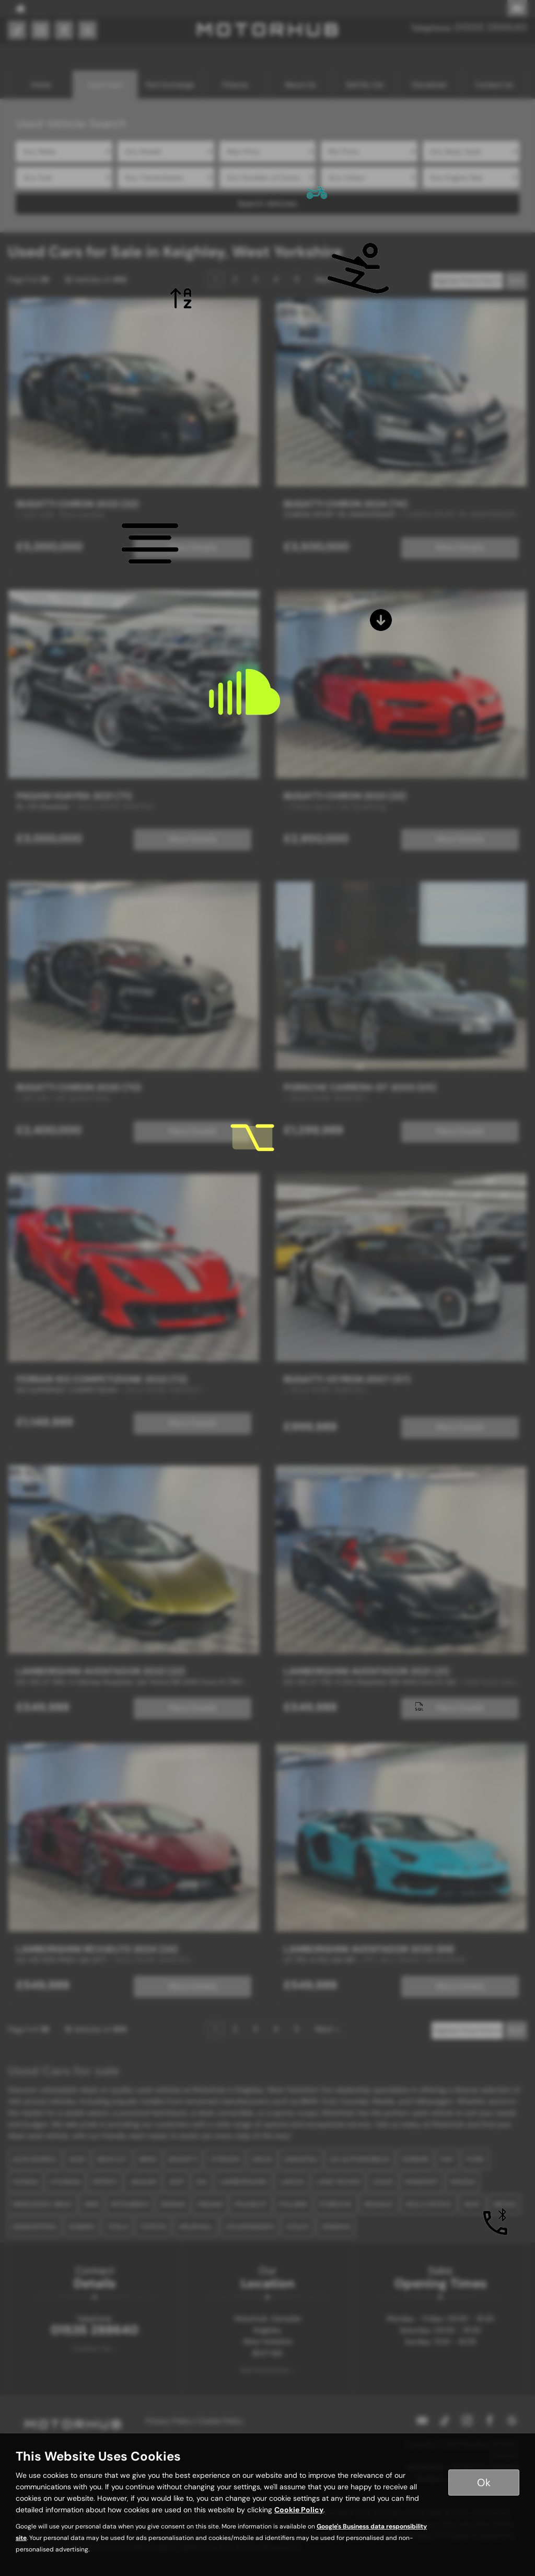 The image size is (535, 2576). What do you see at coordinates (419, 1707) in the screenshot?
I see `open or view an SQL database file` at bounding box center [419, 1707].